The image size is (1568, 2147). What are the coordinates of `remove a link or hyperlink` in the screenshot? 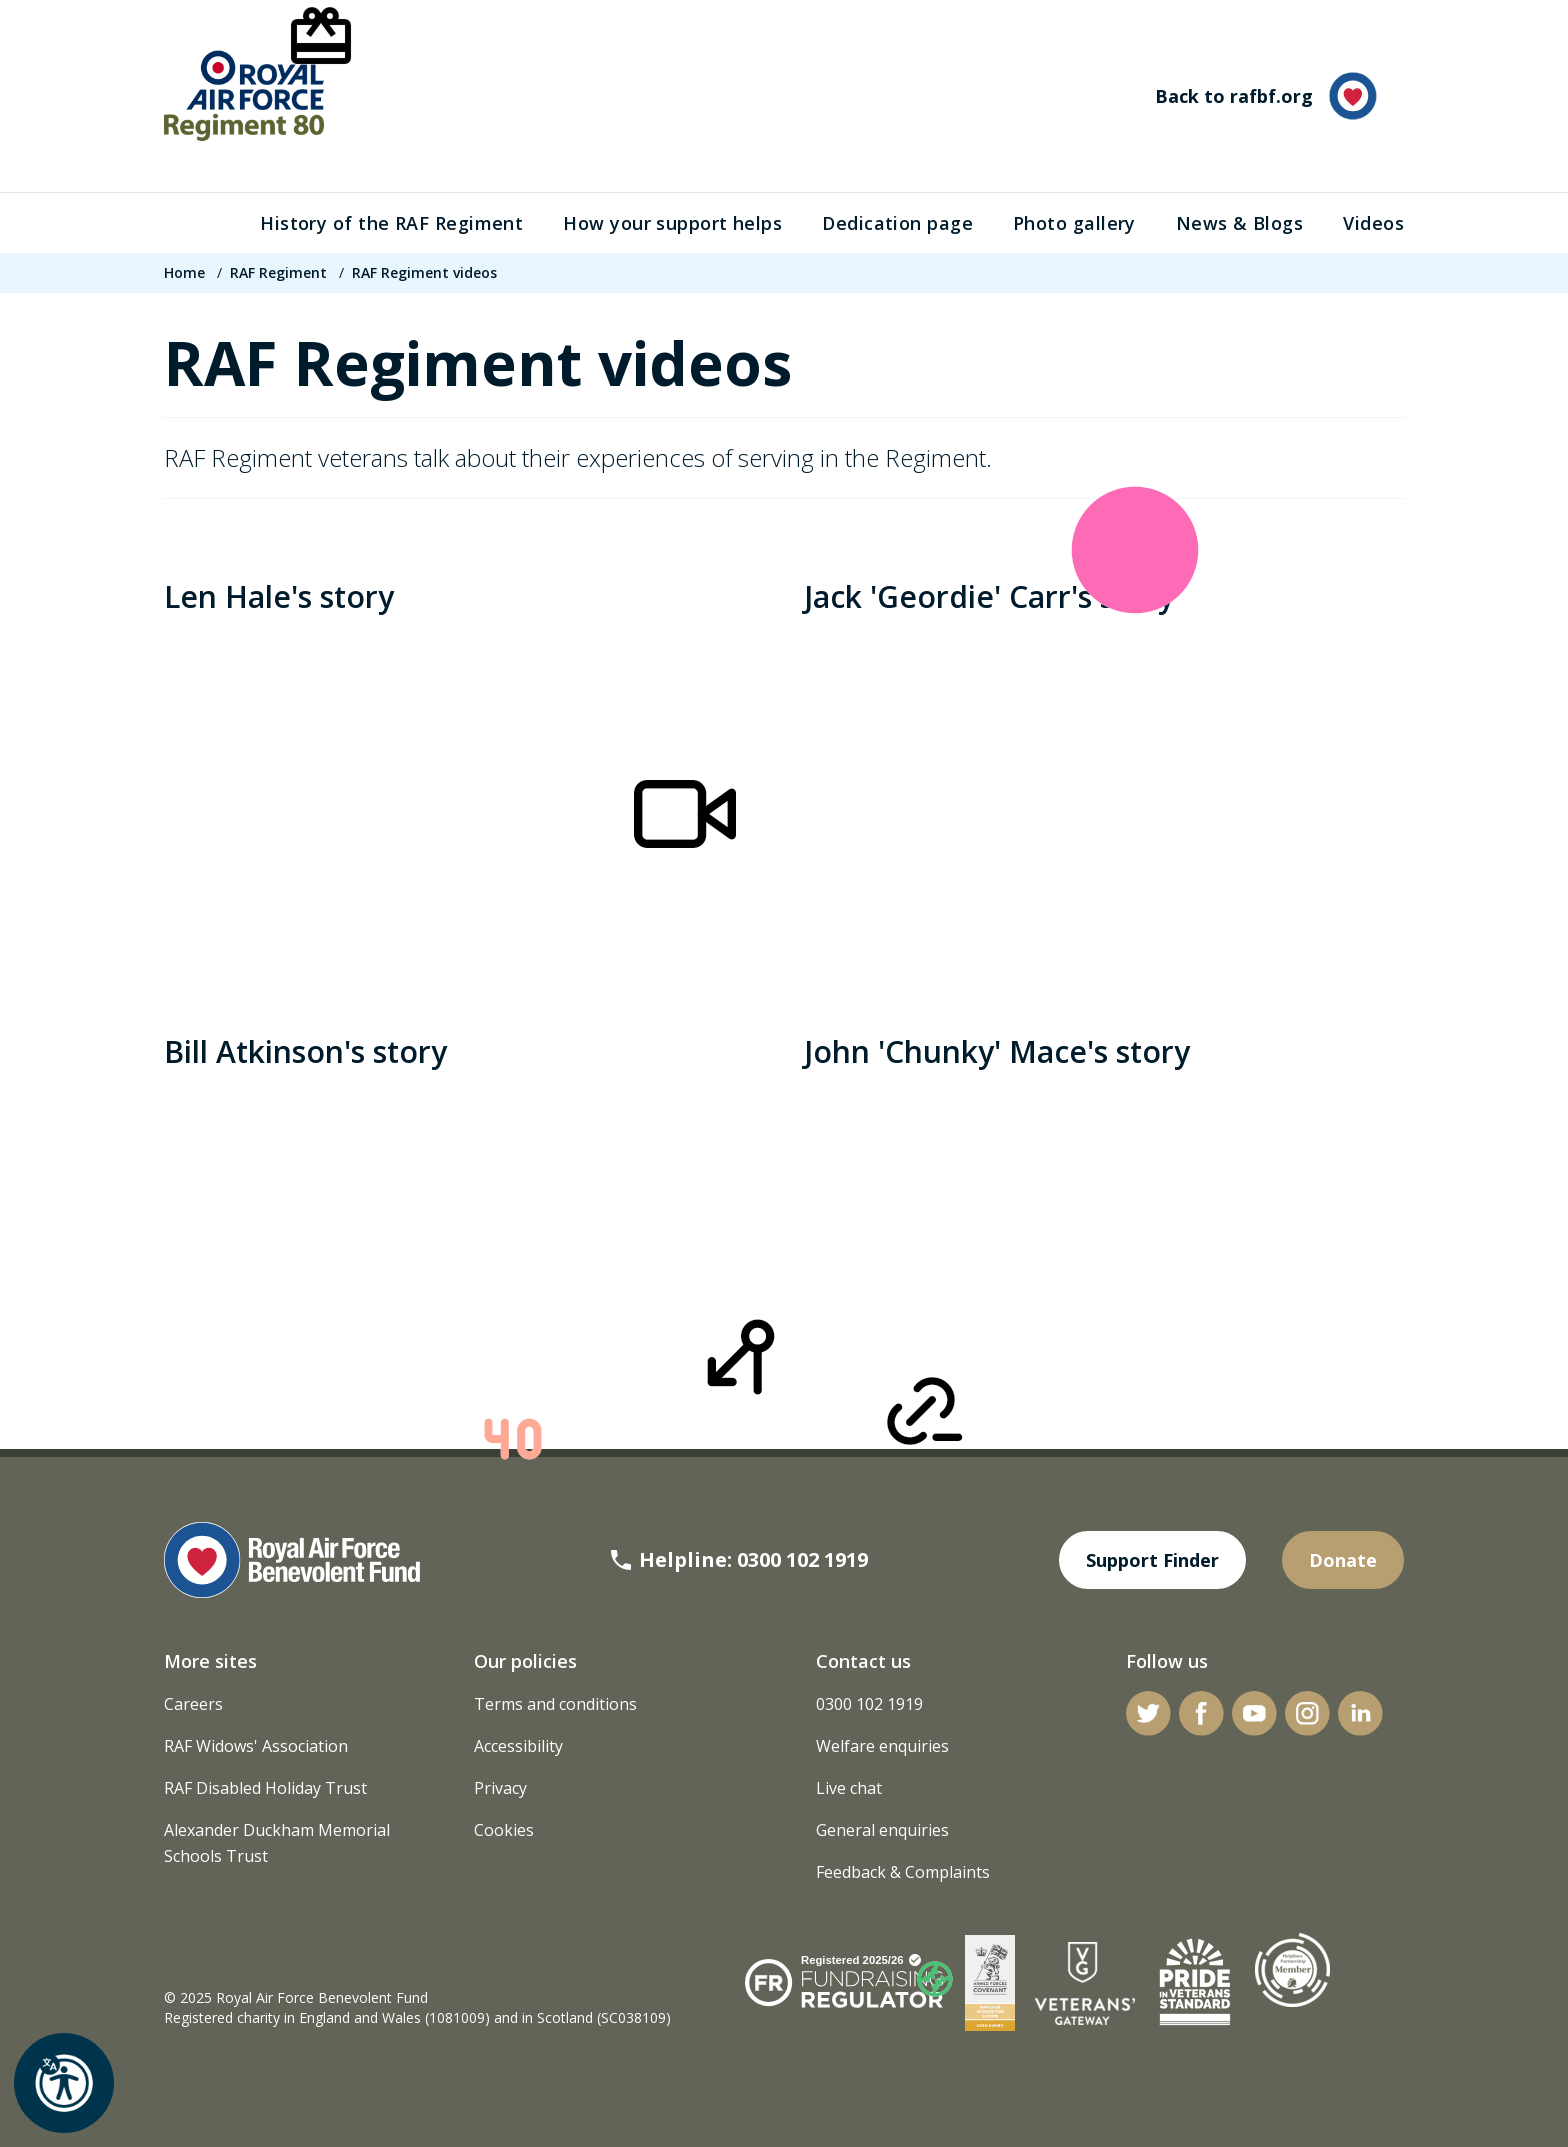 It's located at (921, 1411).